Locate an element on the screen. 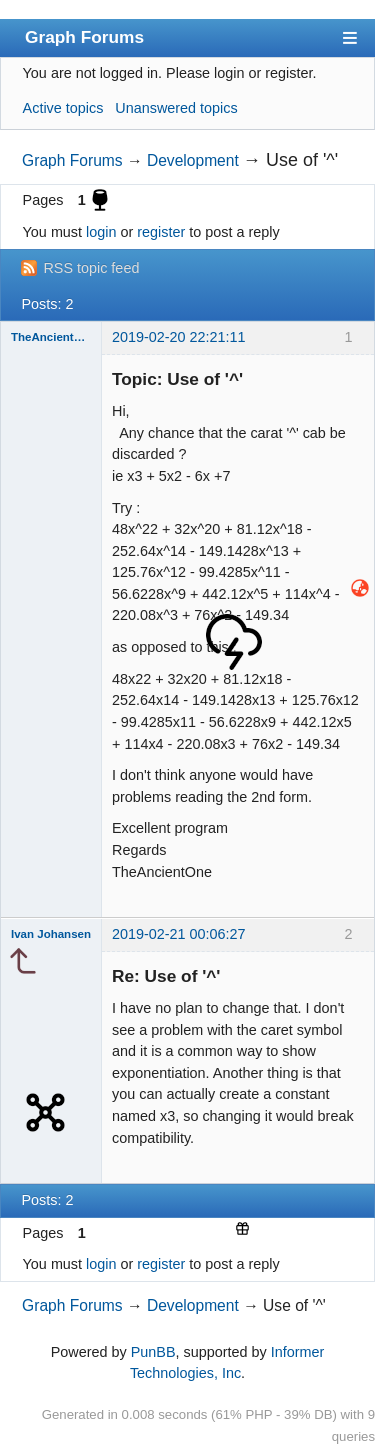  view star network topology is located at coordinates (45, 1112).